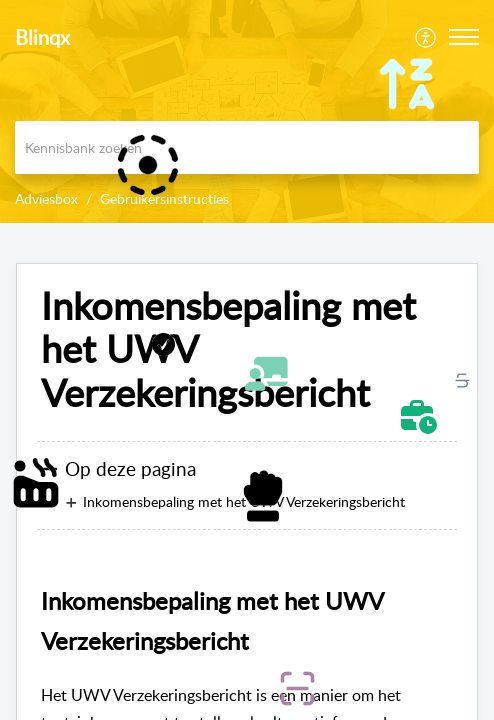 The width and height of the screenshot is (494, 720). What do you see at coordinates (417, 416) in the screenshot?
I see `view work hours or time tracking` at bounding box center [417, 416].